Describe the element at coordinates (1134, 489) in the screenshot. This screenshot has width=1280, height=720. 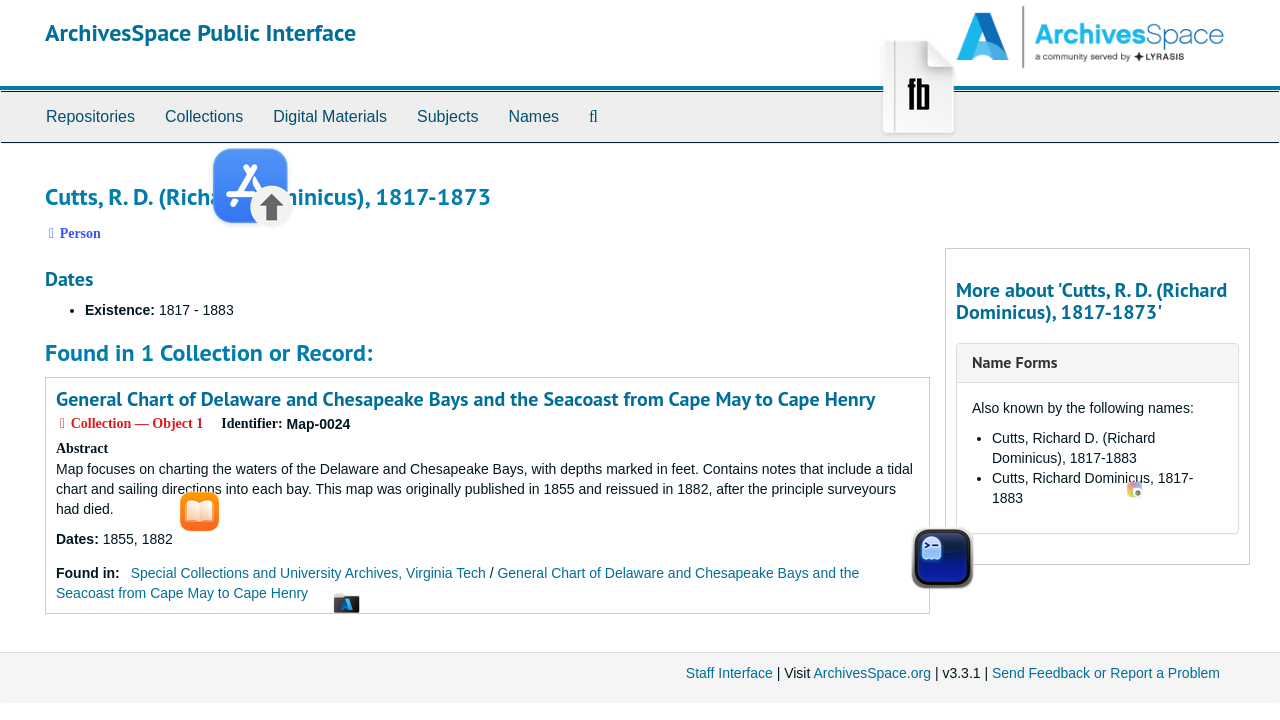
I see `open colorgrab color picker app` at that location.